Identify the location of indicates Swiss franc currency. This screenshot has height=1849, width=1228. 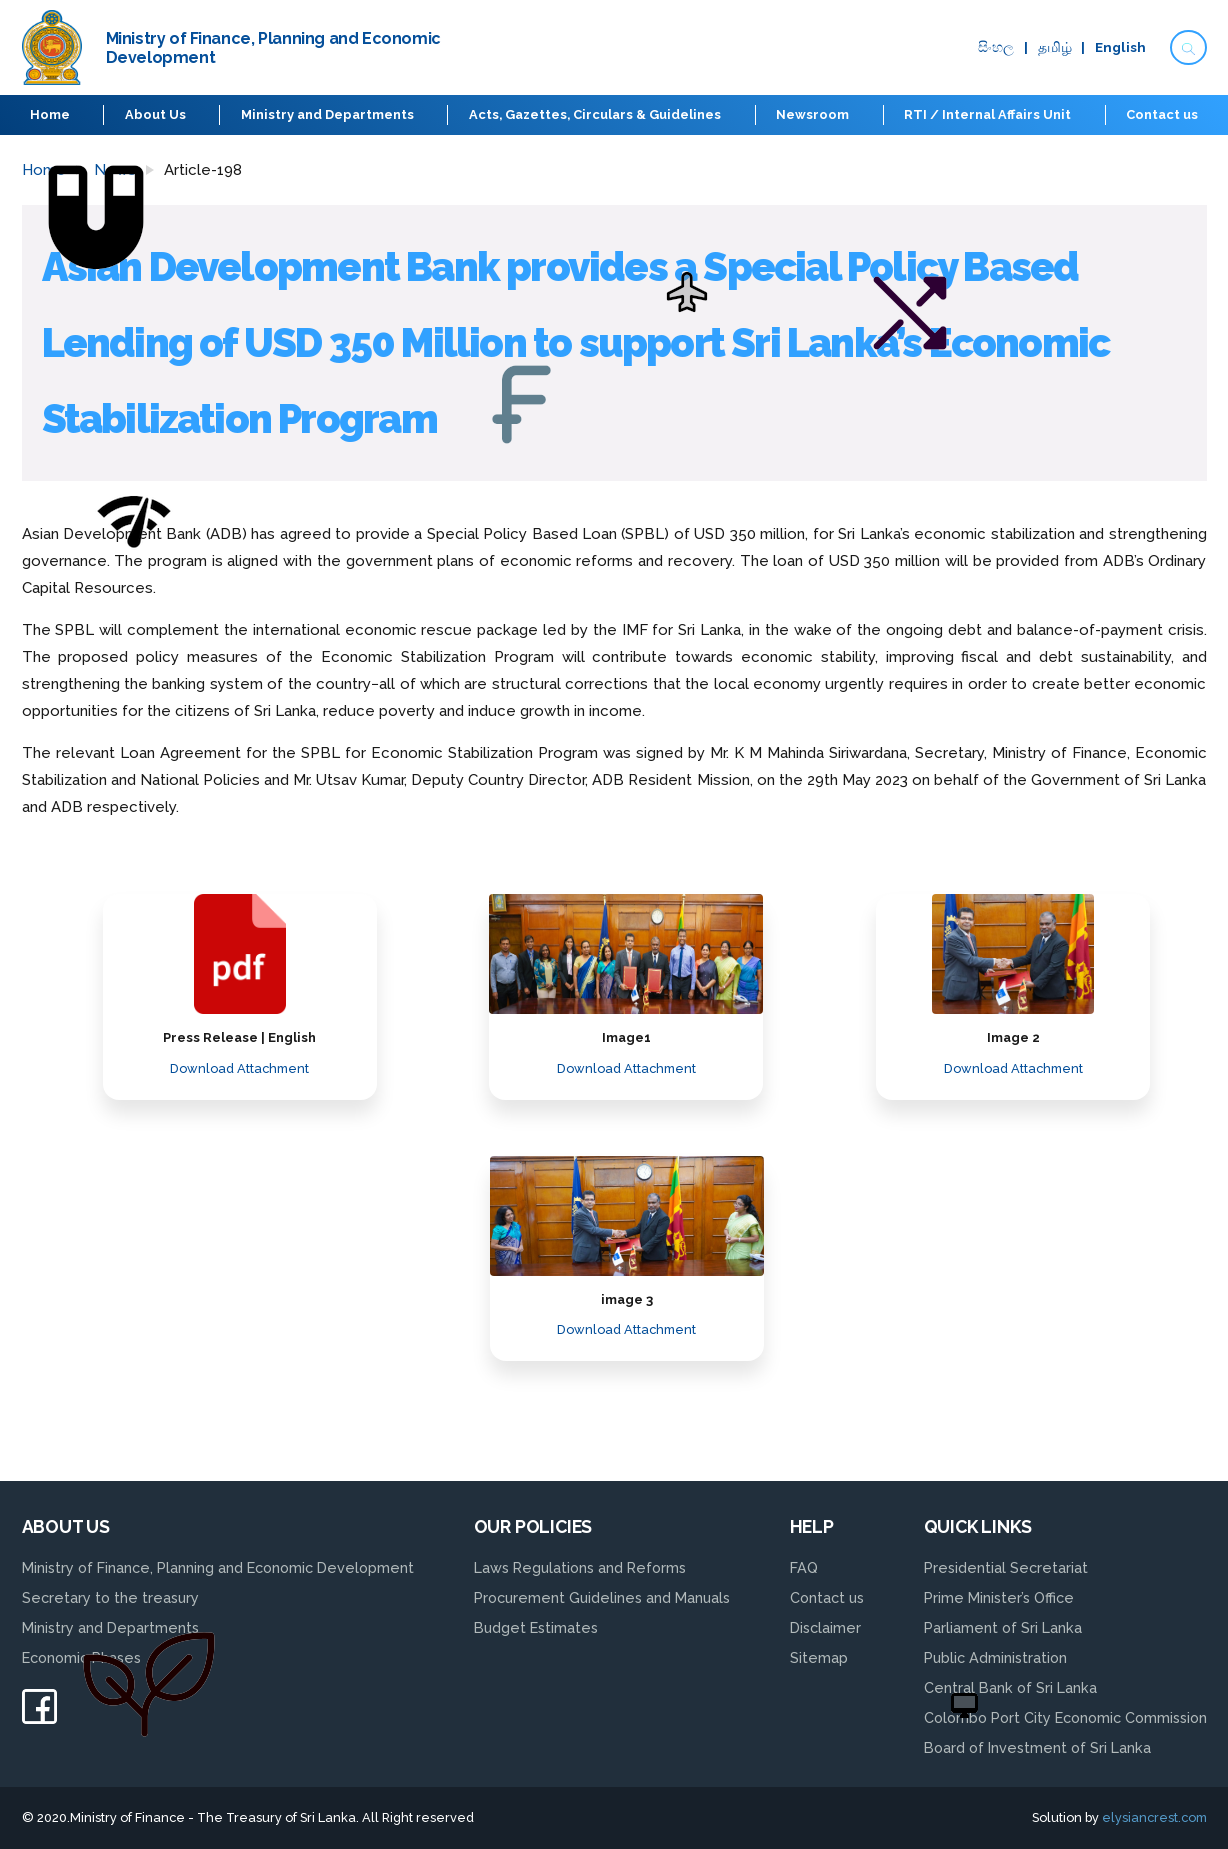
(521, 404).